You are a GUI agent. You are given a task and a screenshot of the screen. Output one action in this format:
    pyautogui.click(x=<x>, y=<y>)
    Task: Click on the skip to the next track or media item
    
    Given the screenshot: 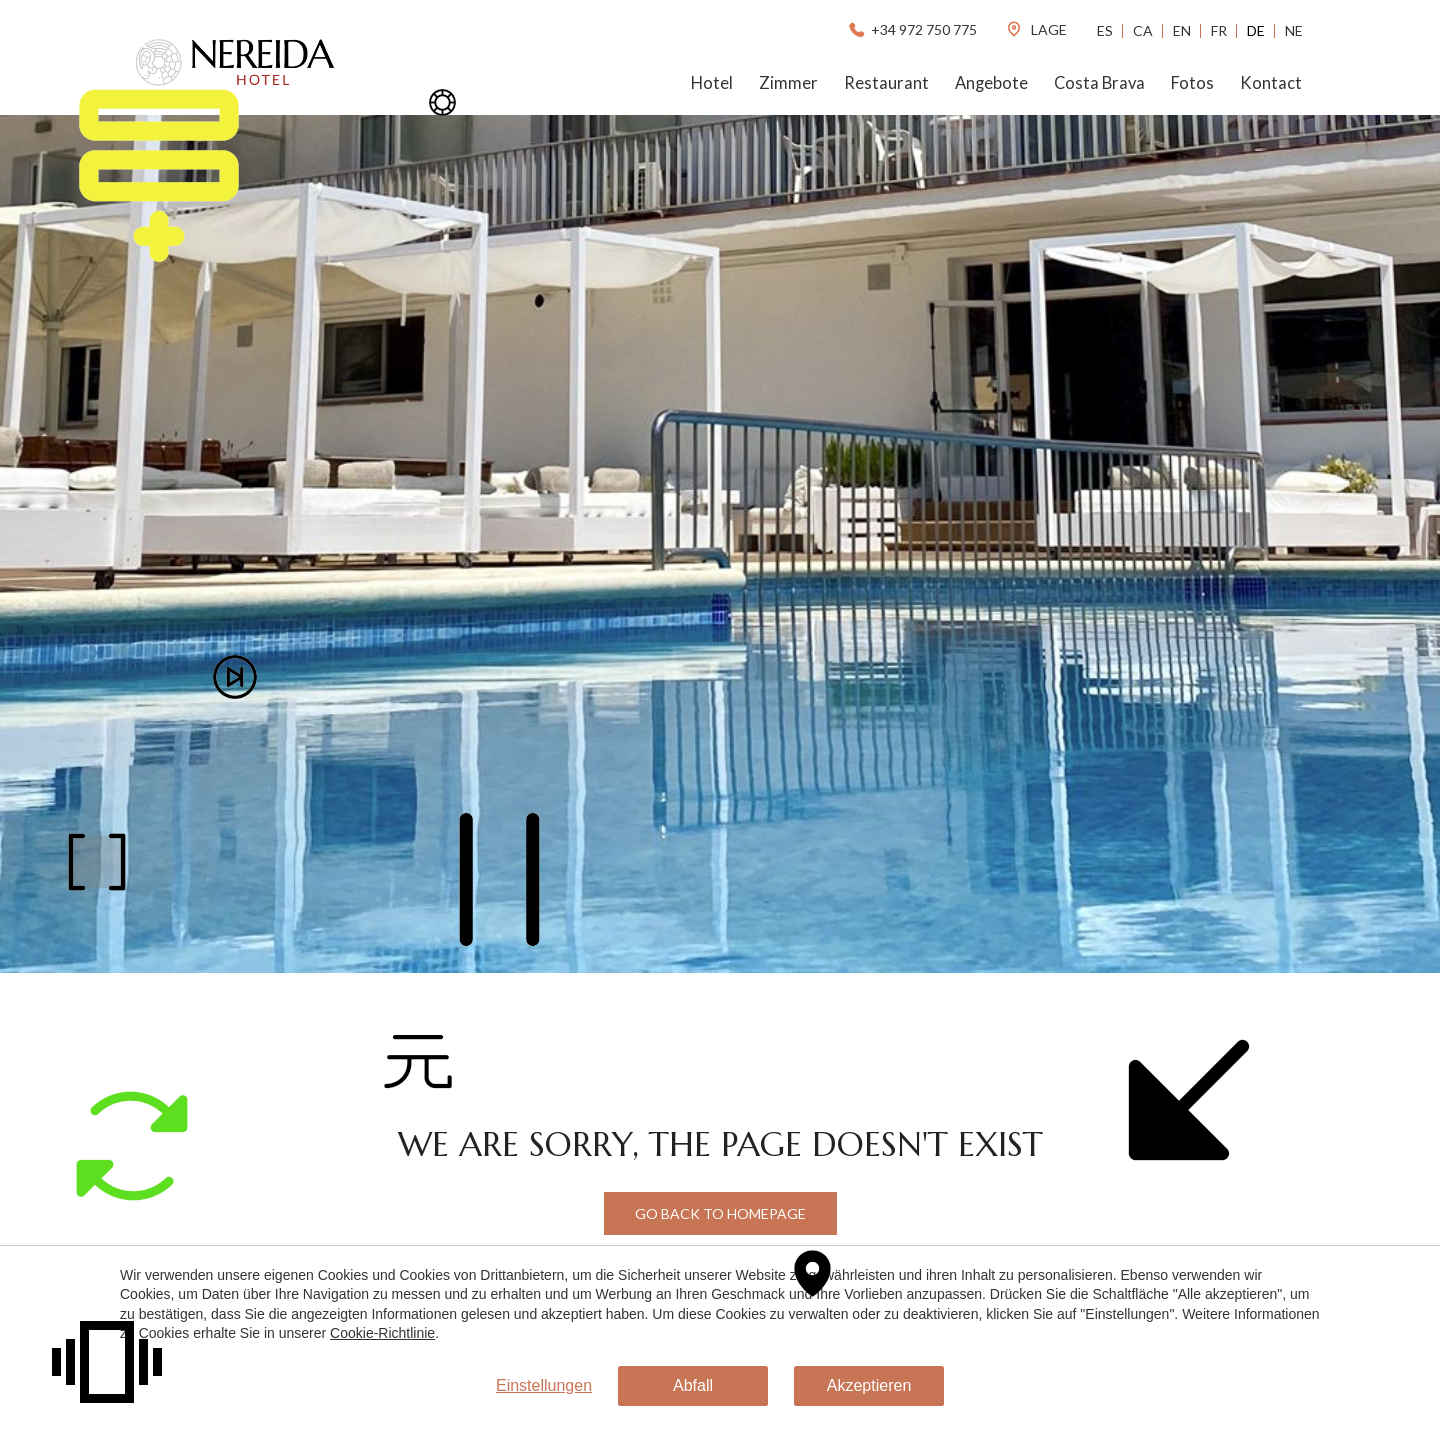 What is the action you would take?
    pyautogui.click(x=235, y=677)
    